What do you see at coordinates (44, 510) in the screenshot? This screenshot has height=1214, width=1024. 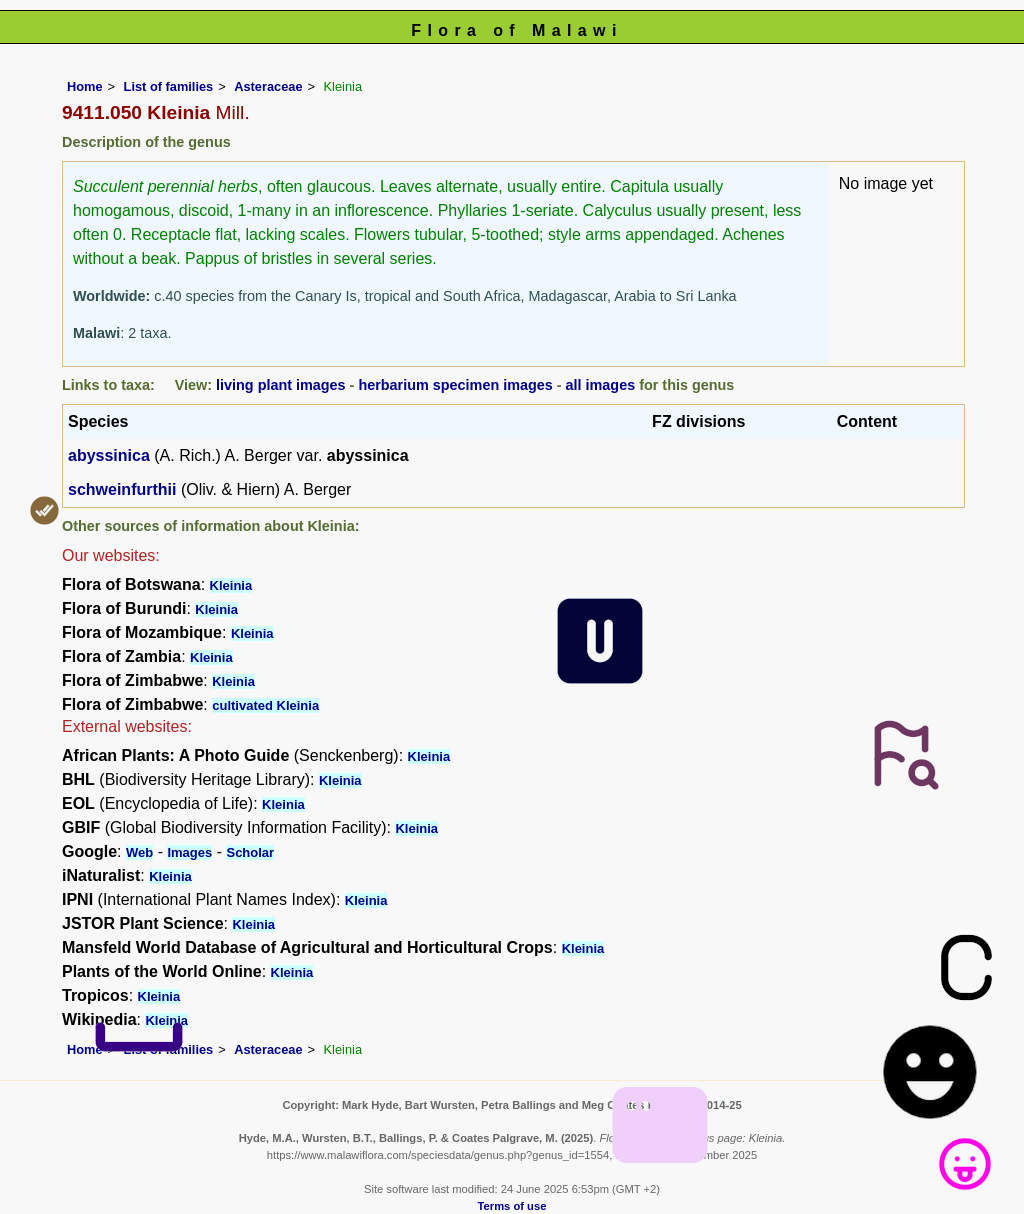 I see `all tasks completed successfully` at bounding box center [44, 510].